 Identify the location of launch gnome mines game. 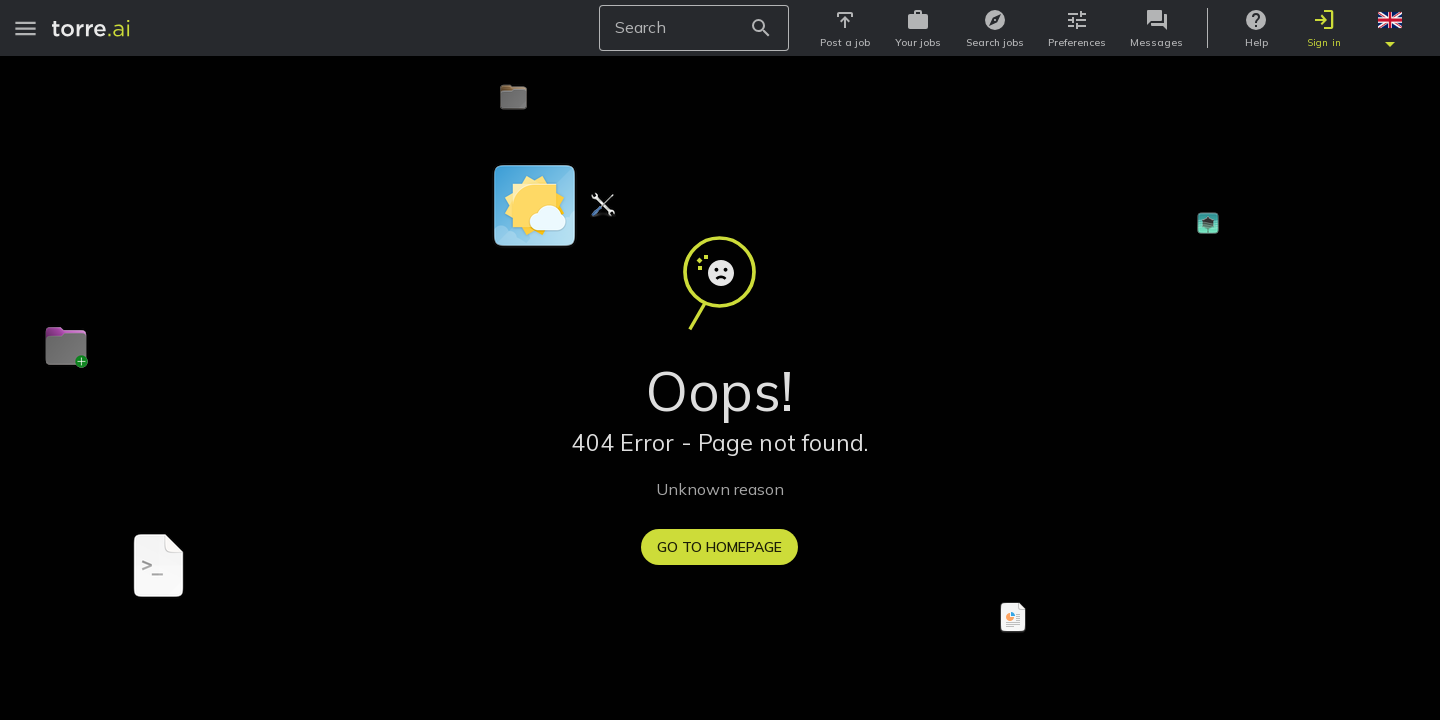
(1208, 223).